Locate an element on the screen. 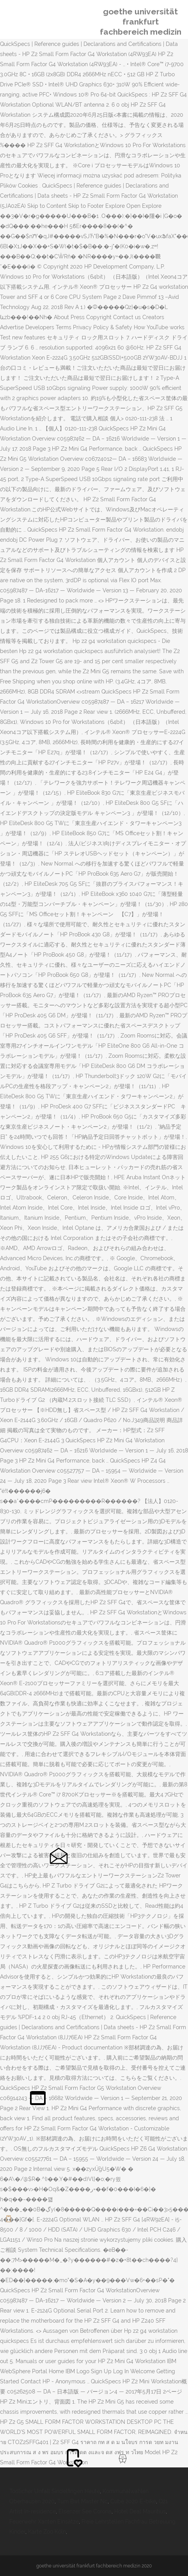 The image size is (188, 2576). open a web browser or web view is located at coordinates (38, 2098).